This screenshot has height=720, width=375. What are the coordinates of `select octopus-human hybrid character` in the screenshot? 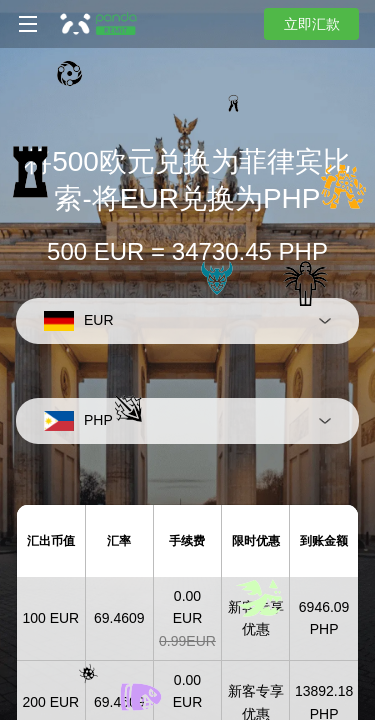 It's located at (305, 283).